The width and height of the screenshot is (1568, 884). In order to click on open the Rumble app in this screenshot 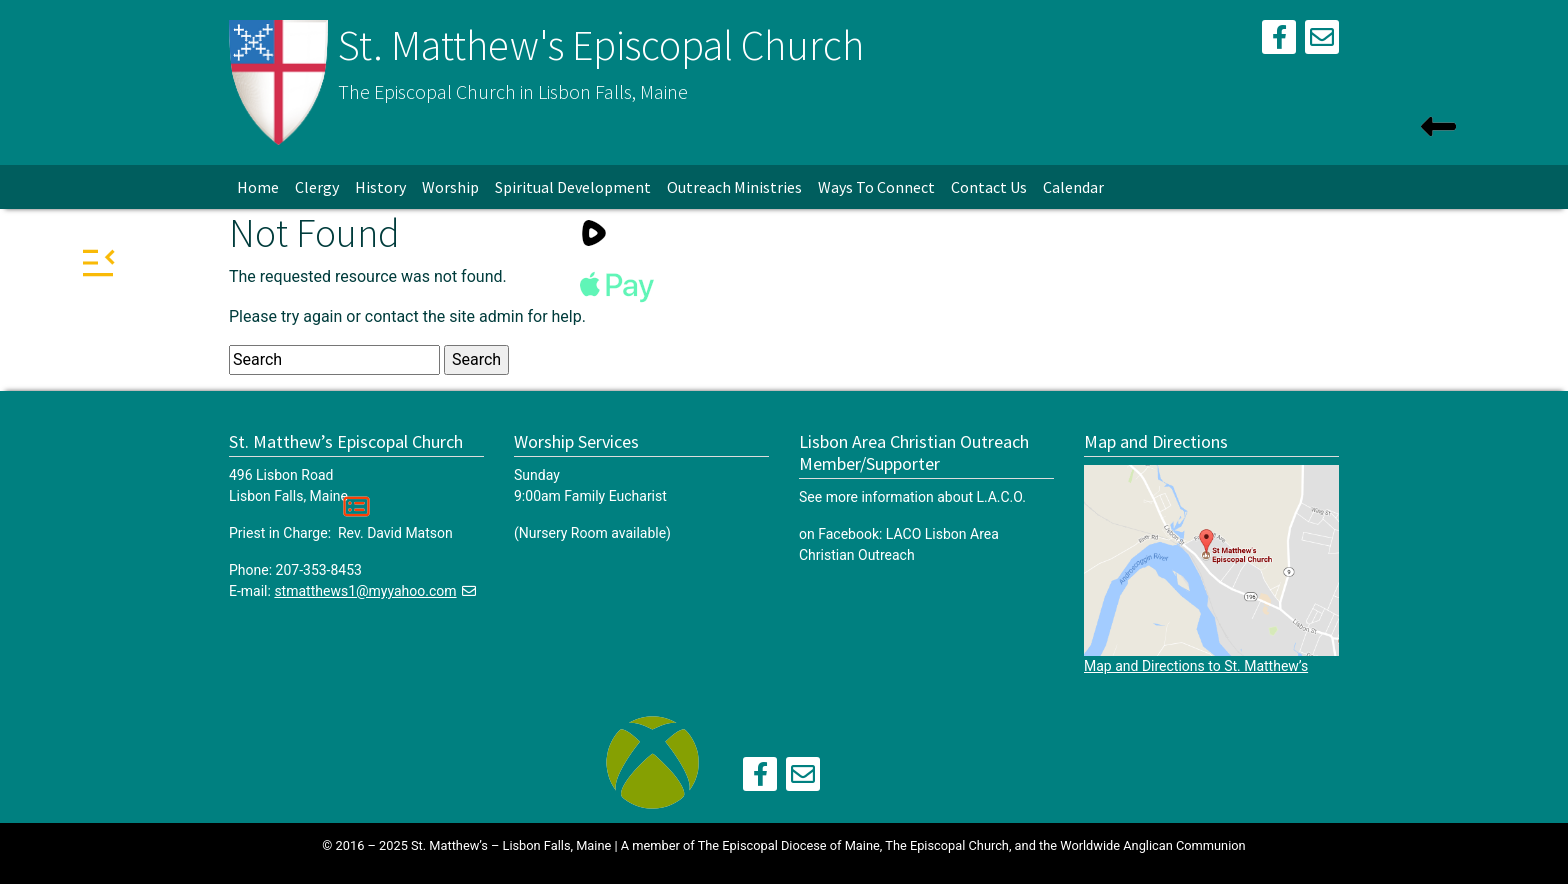, I will do `click(594, 233)`.